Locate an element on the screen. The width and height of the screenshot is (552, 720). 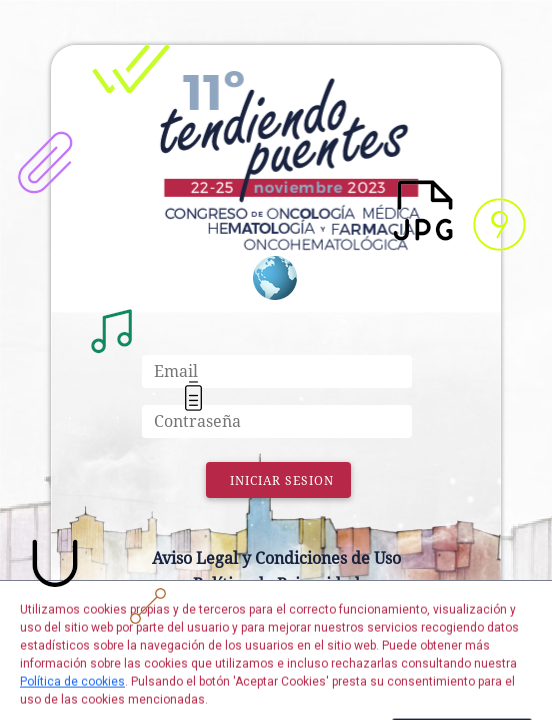
draw a line segment between two points is located at coordinates (148, 606).